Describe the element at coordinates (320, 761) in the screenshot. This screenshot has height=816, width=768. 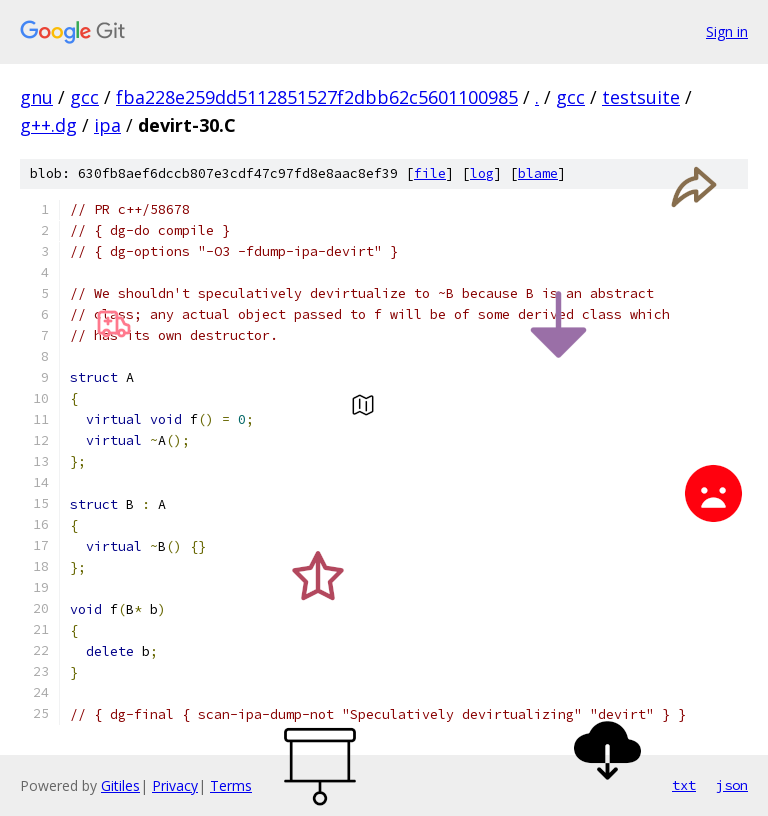
I see `start a presentation` at that location.